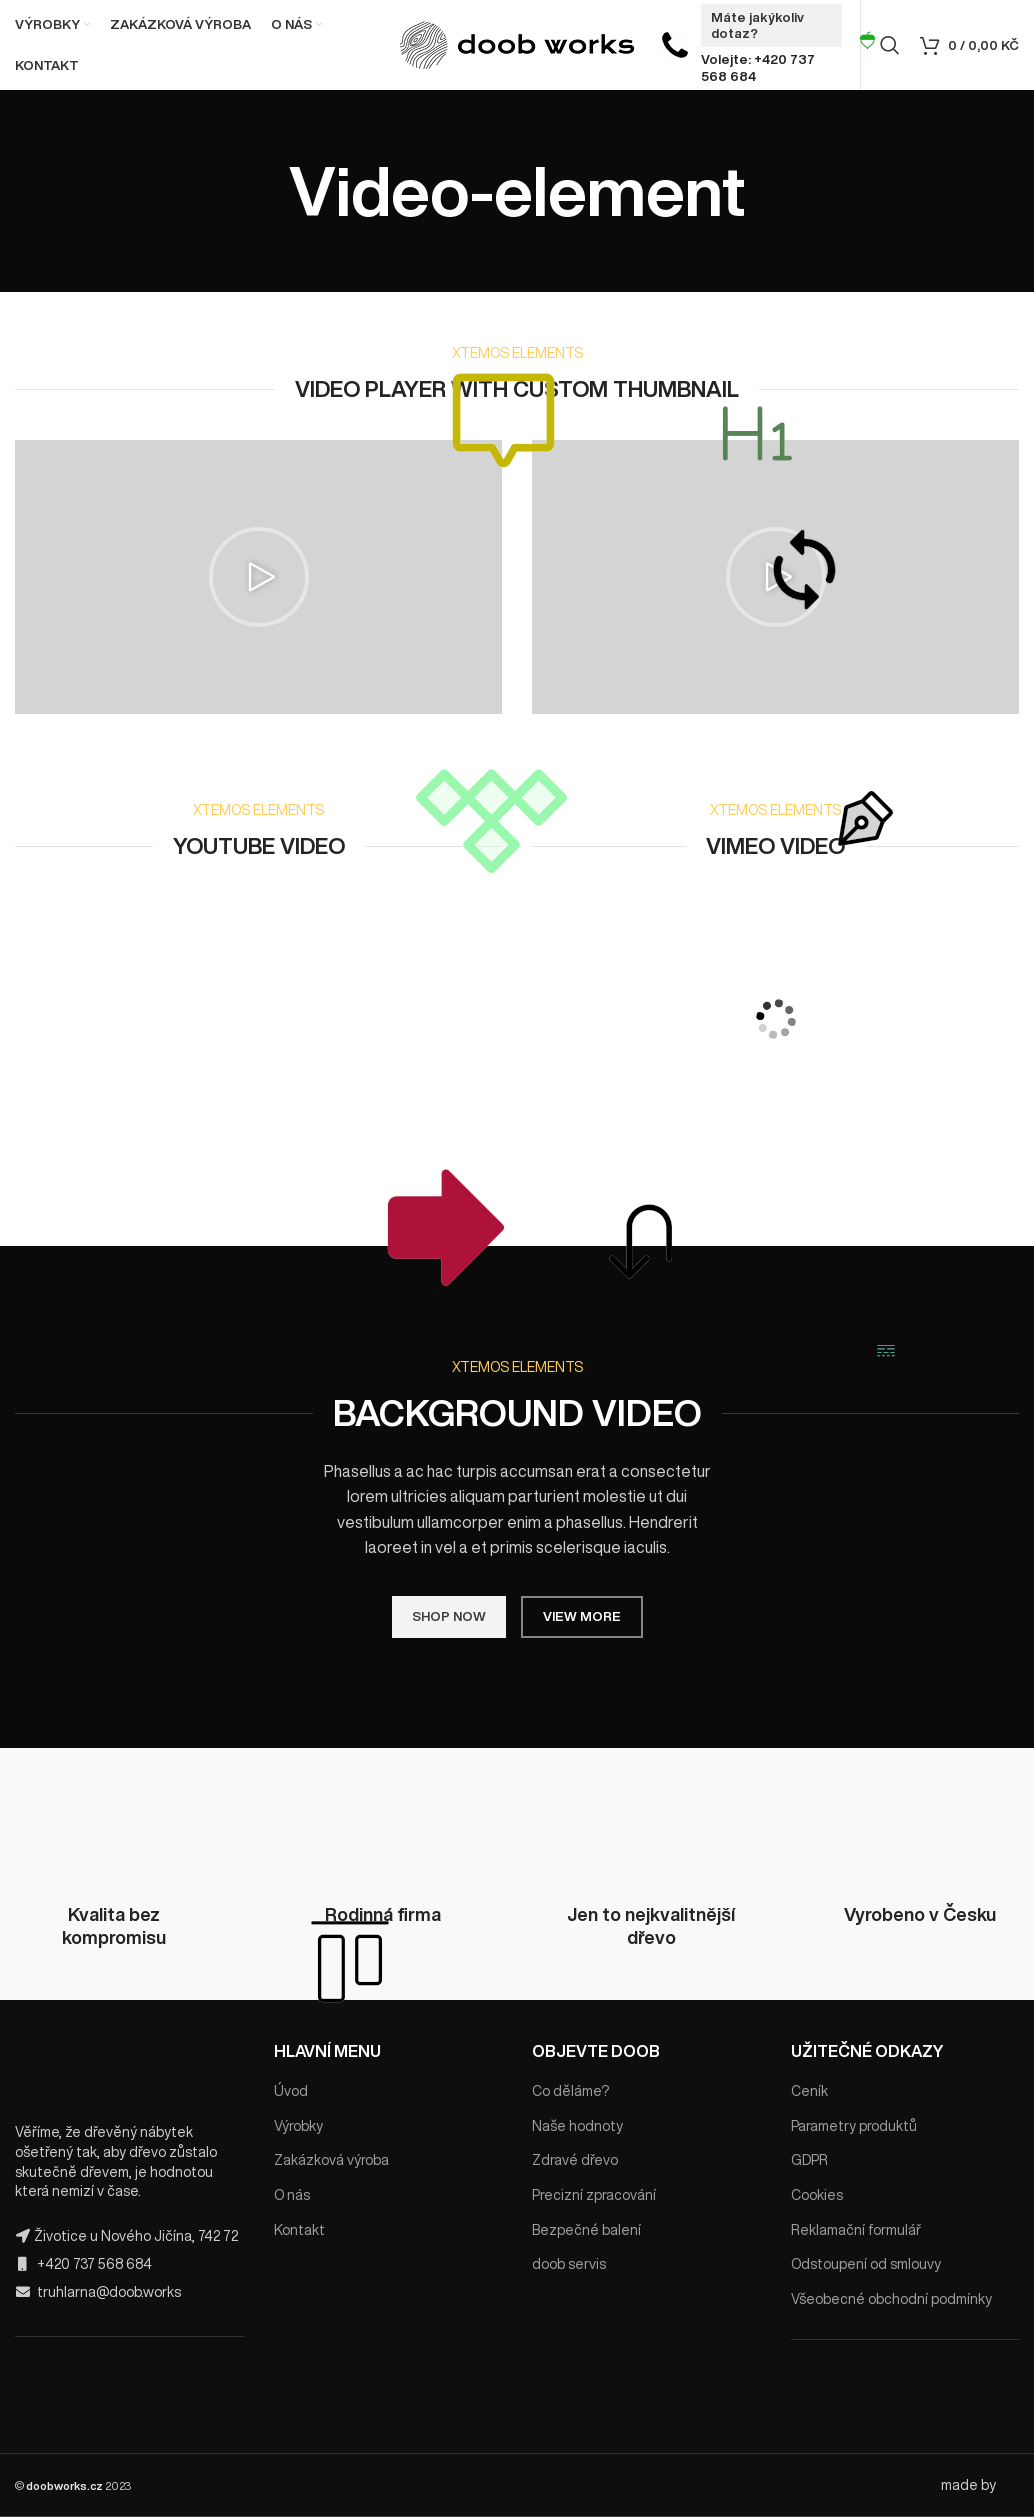  I want to click on access drawing or illustration tools, so click(862, 821).